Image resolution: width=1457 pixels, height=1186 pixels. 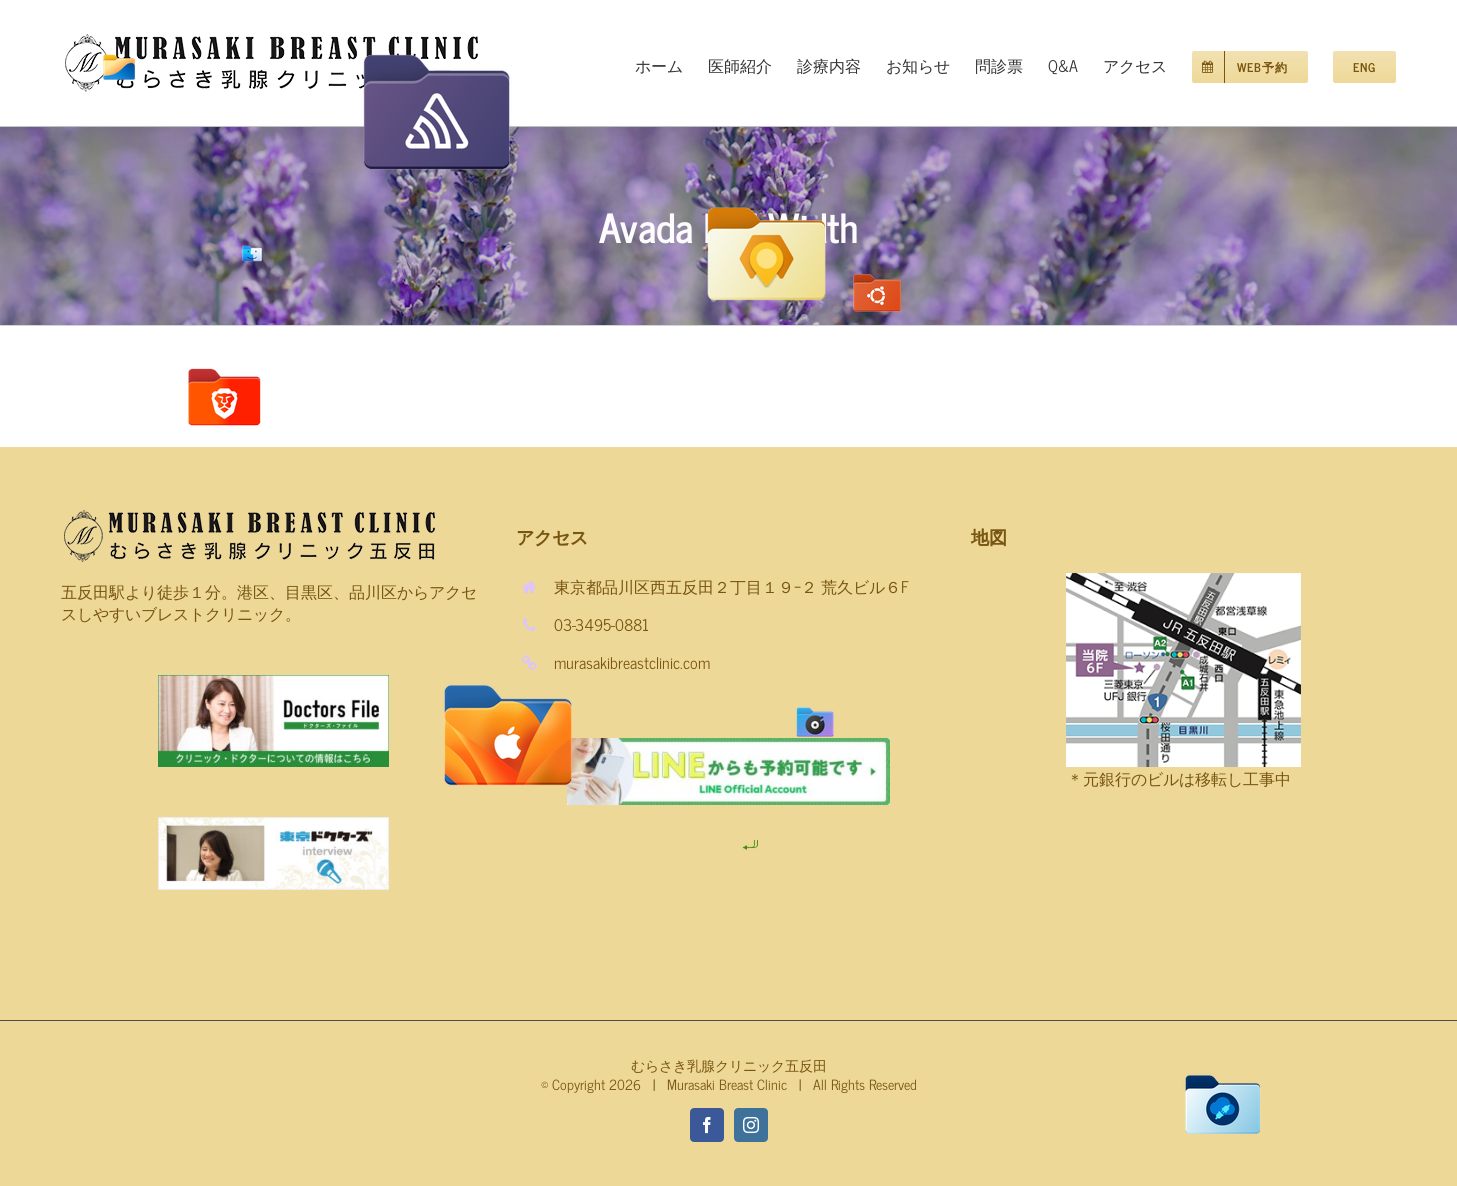 I want to click on open ubuntu system folder, so click(x=877, y=294).